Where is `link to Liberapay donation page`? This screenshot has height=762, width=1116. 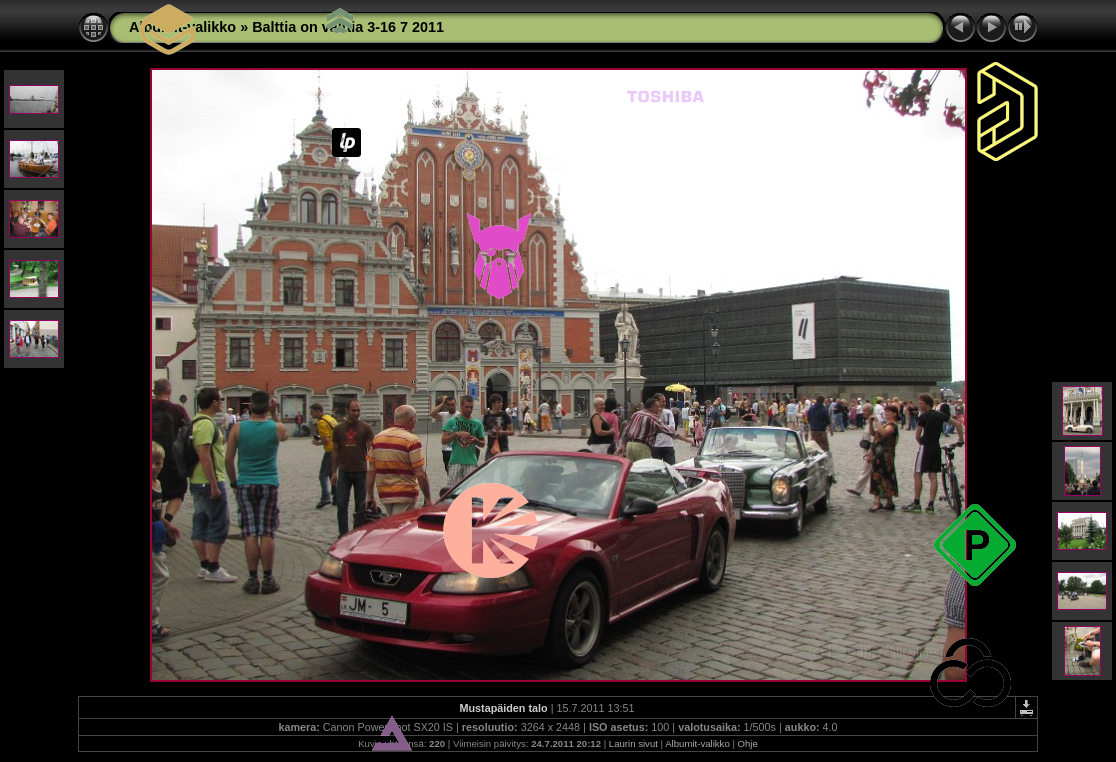 link to Liberapay donation page is located at coordinates (346, 142).